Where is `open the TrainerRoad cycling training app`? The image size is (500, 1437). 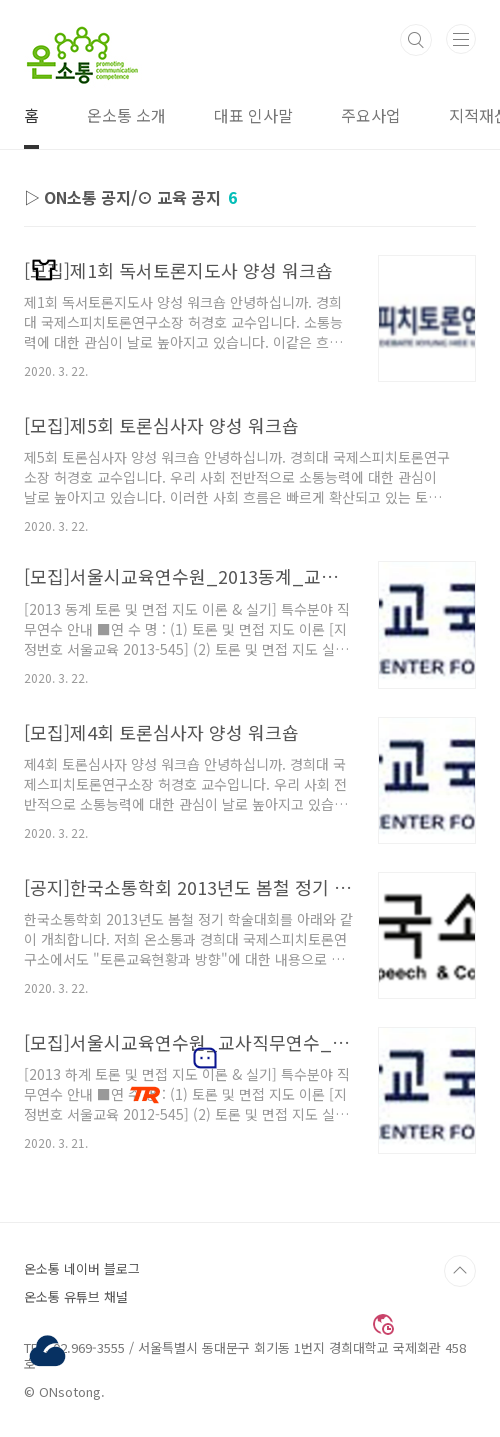 open the TrainerRoad cycling training app is located at coordinates (145, 1095).